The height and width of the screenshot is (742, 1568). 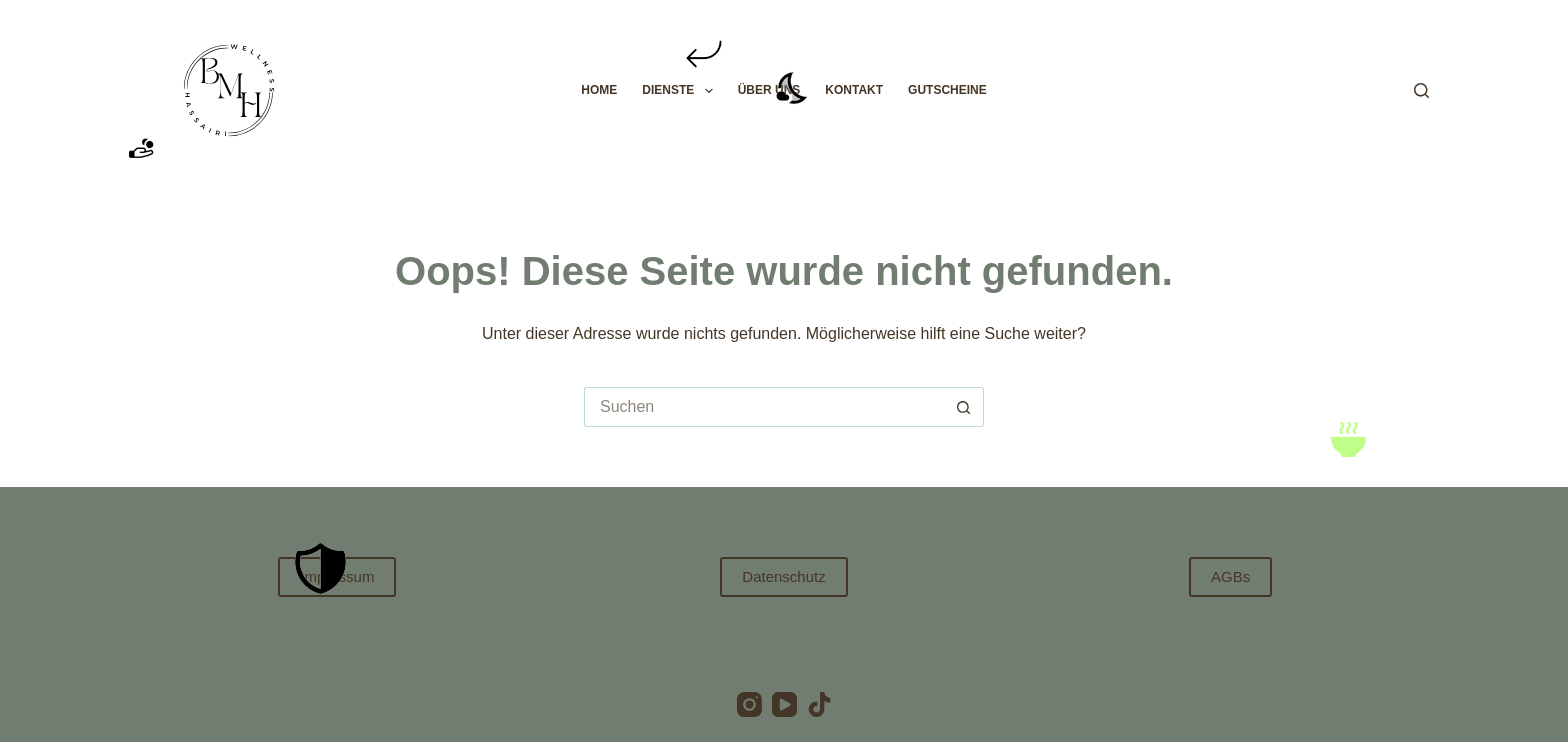 What do you see at coordinates (320, 568) in the screenshot?
I see `indicates partial security or protection status` at bounding box center [320, 568].